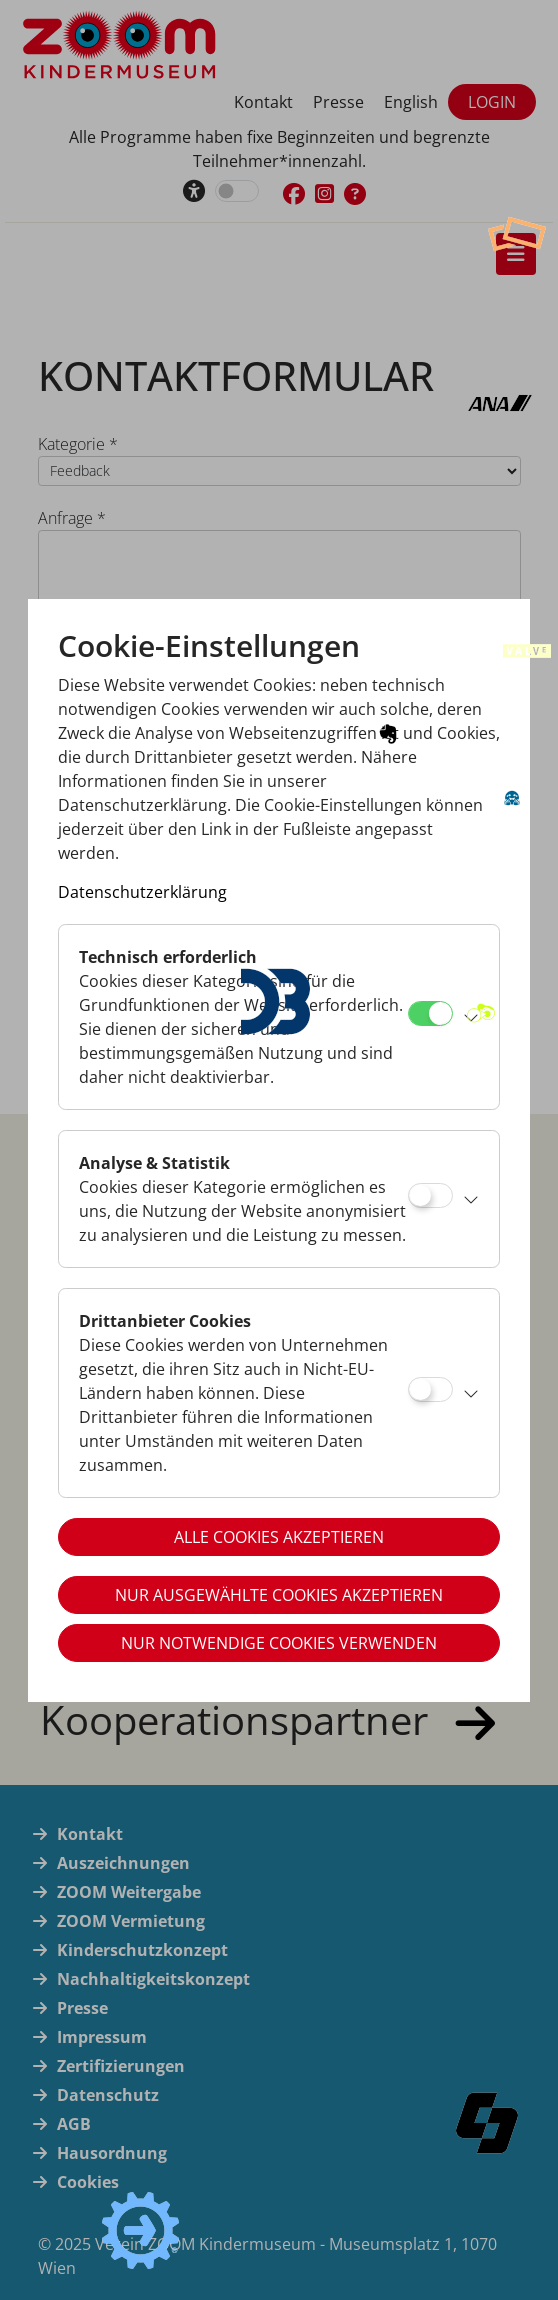  What do you see at coordinates (487, 2123) in the screenshot?
I see `sauce labs logo - a cloud-based testing platform` at bounding box center [487, 2123].